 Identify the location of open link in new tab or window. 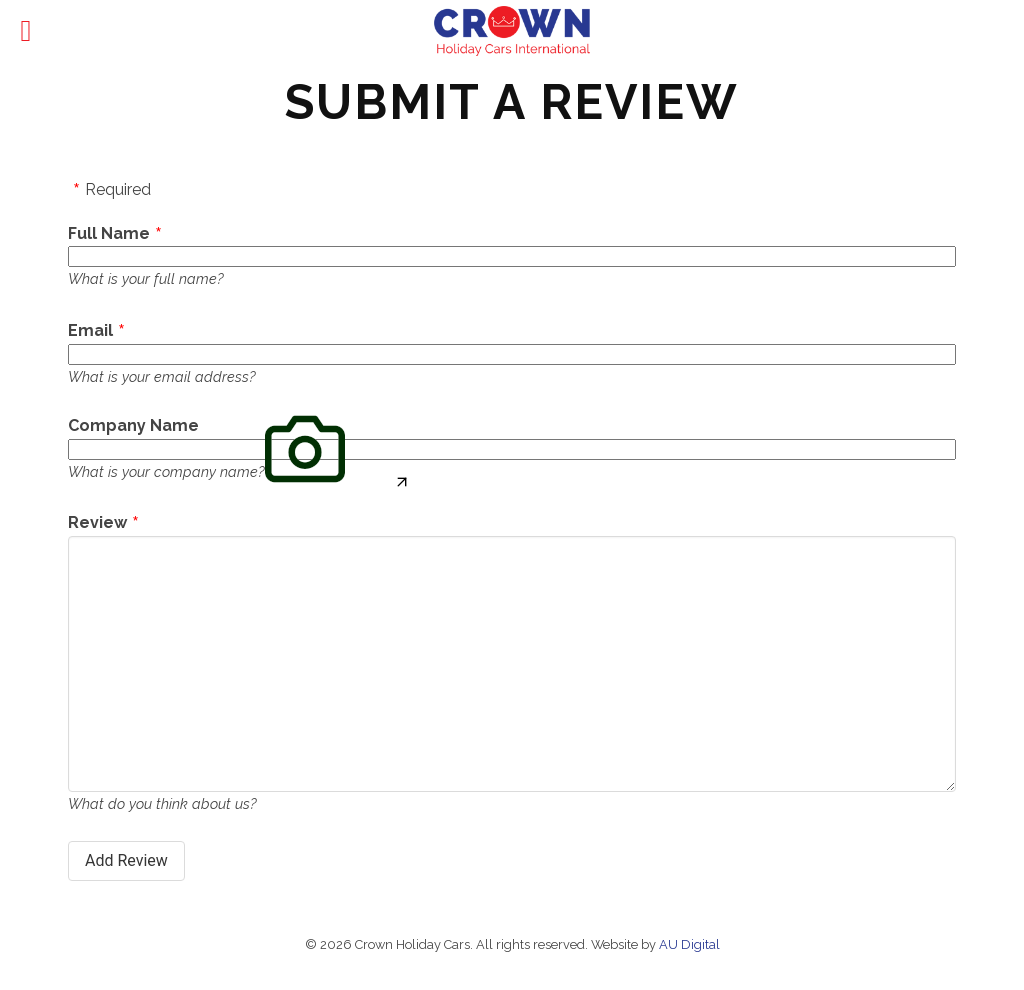
(402, 482).